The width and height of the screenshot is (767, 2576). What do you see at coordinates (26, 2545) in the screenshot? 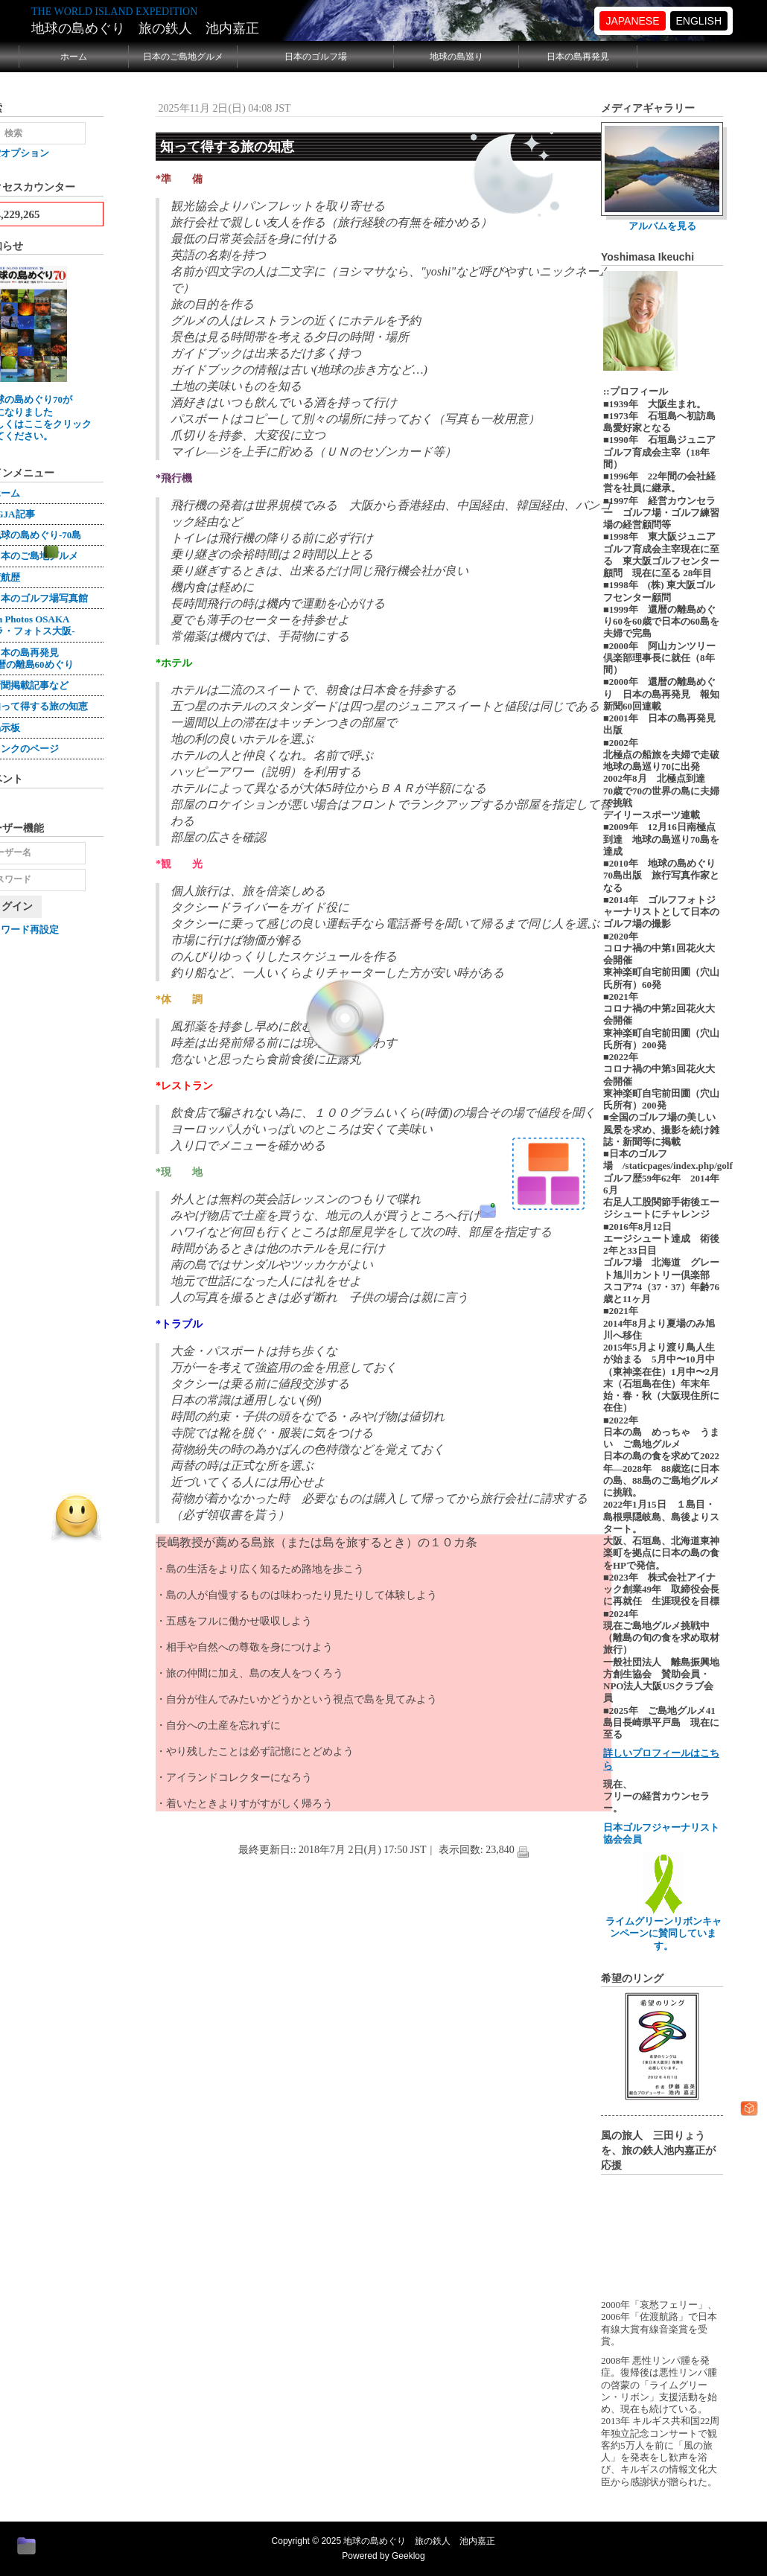
I see `drop files here to move them into this folder` at bounding box center [26, 2545].